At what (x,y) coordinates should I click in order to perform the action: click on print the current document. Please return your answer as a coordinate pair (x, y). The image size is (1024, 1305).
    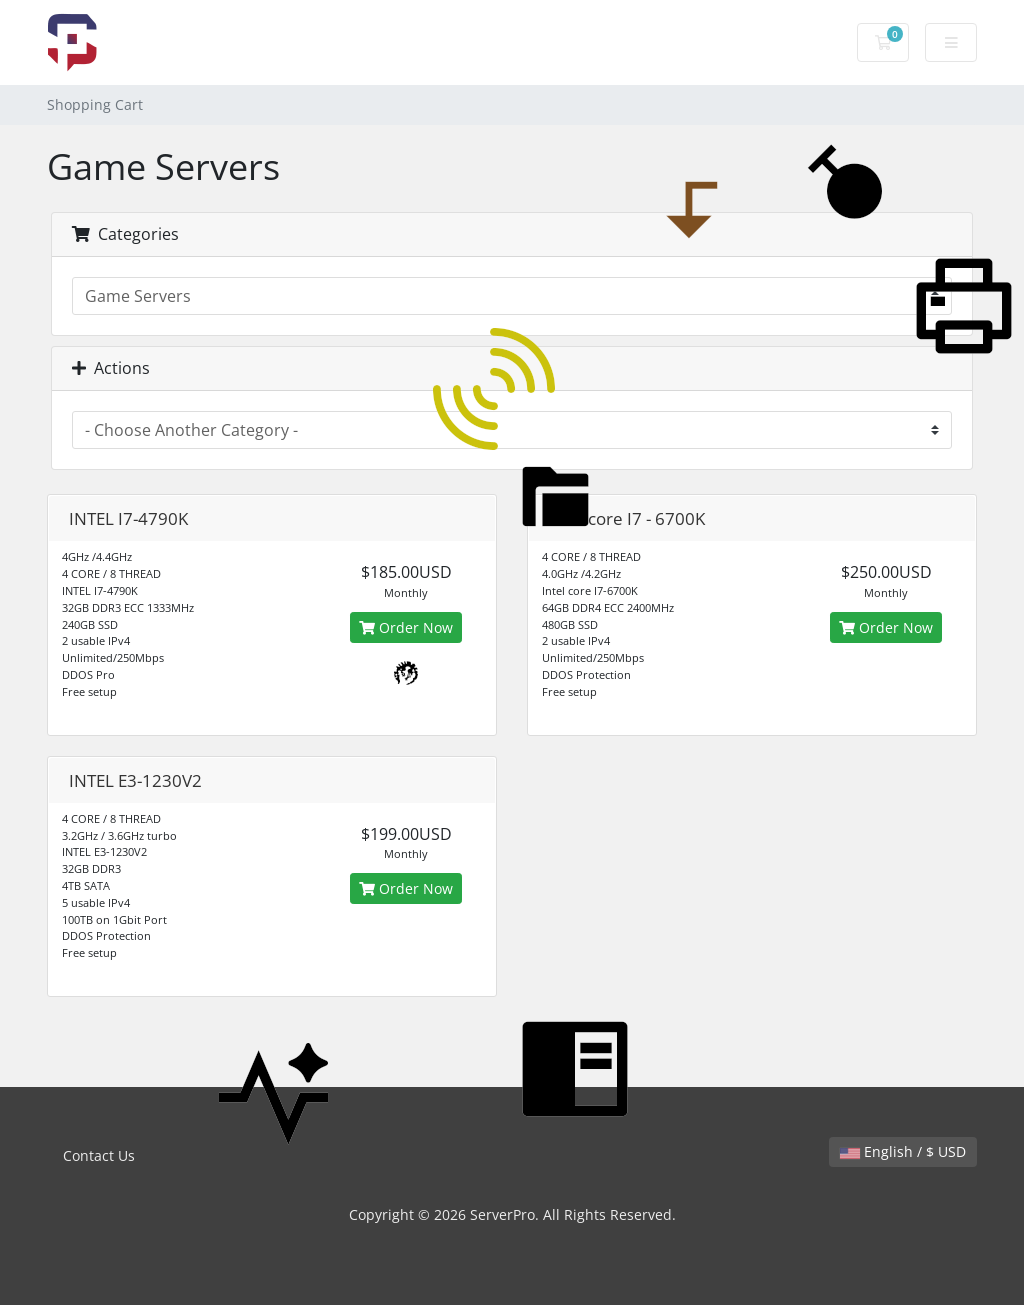
    Looking at the image, I should click on (964, 306).